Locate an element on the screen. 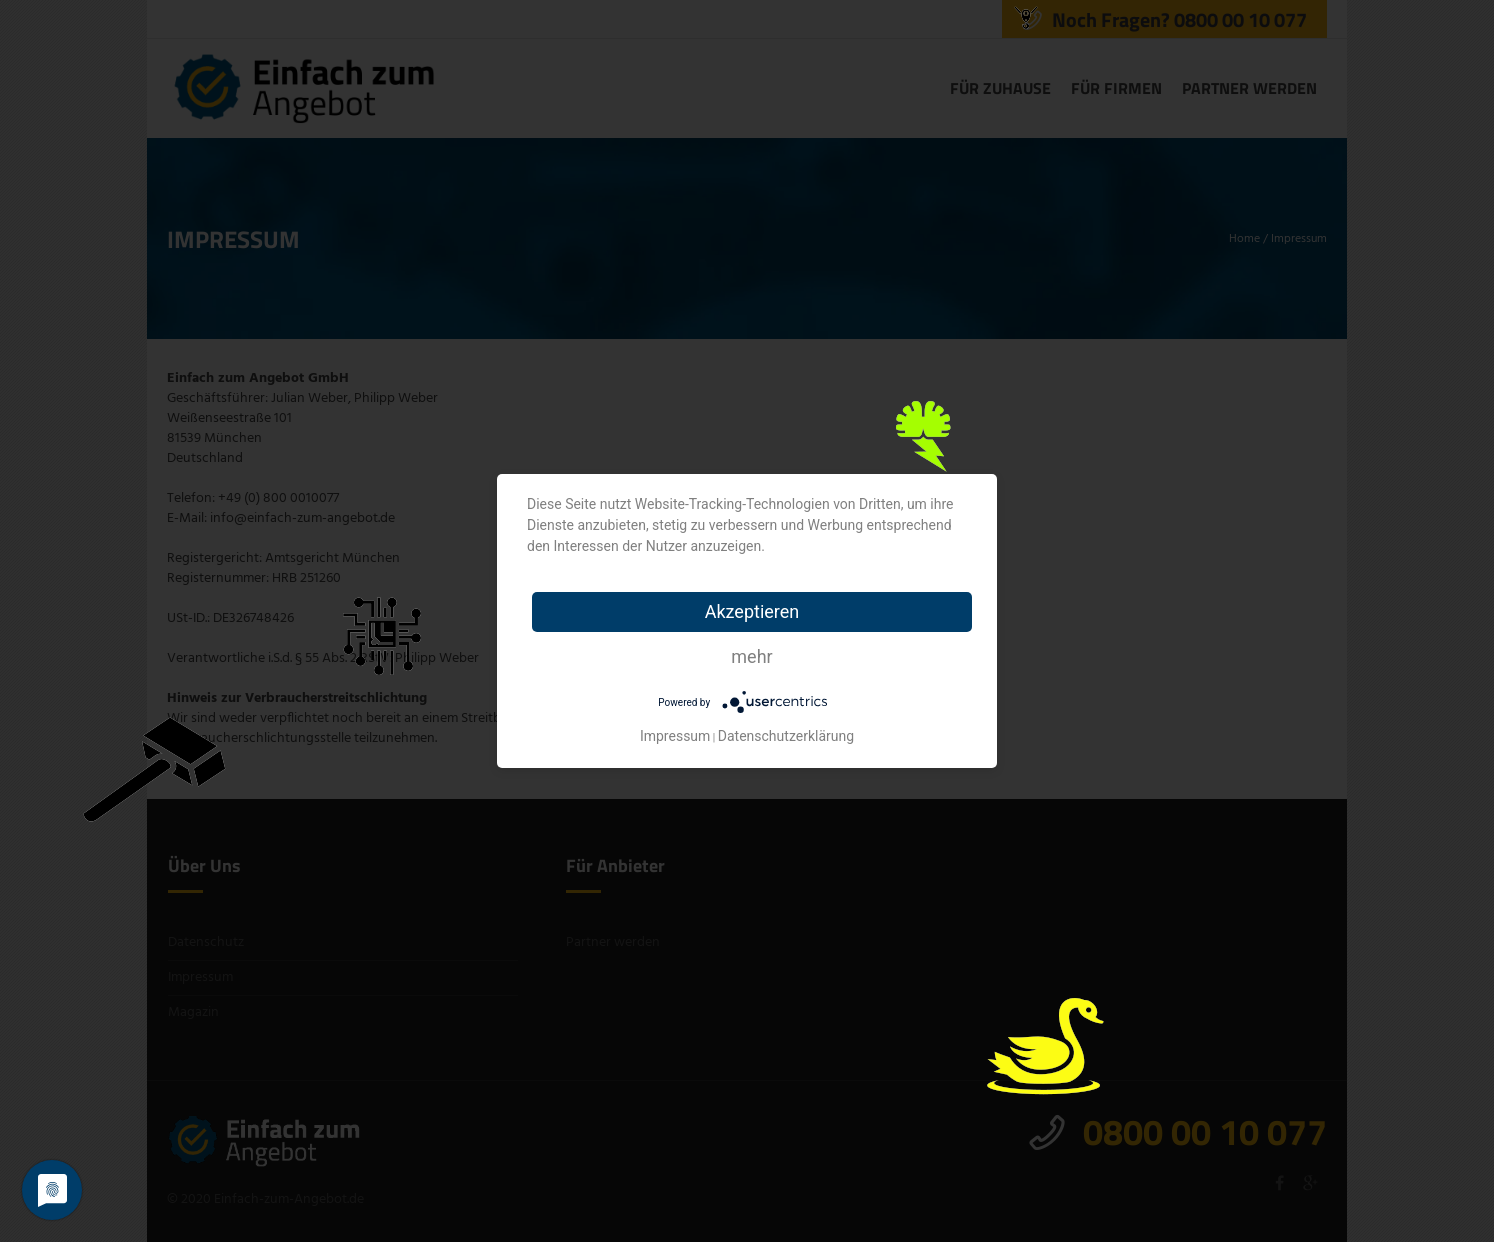 This screenshot has width=1494, height=1242. indicates crane or lifting equipment in a game interface is located at coordinates (1026, 18).